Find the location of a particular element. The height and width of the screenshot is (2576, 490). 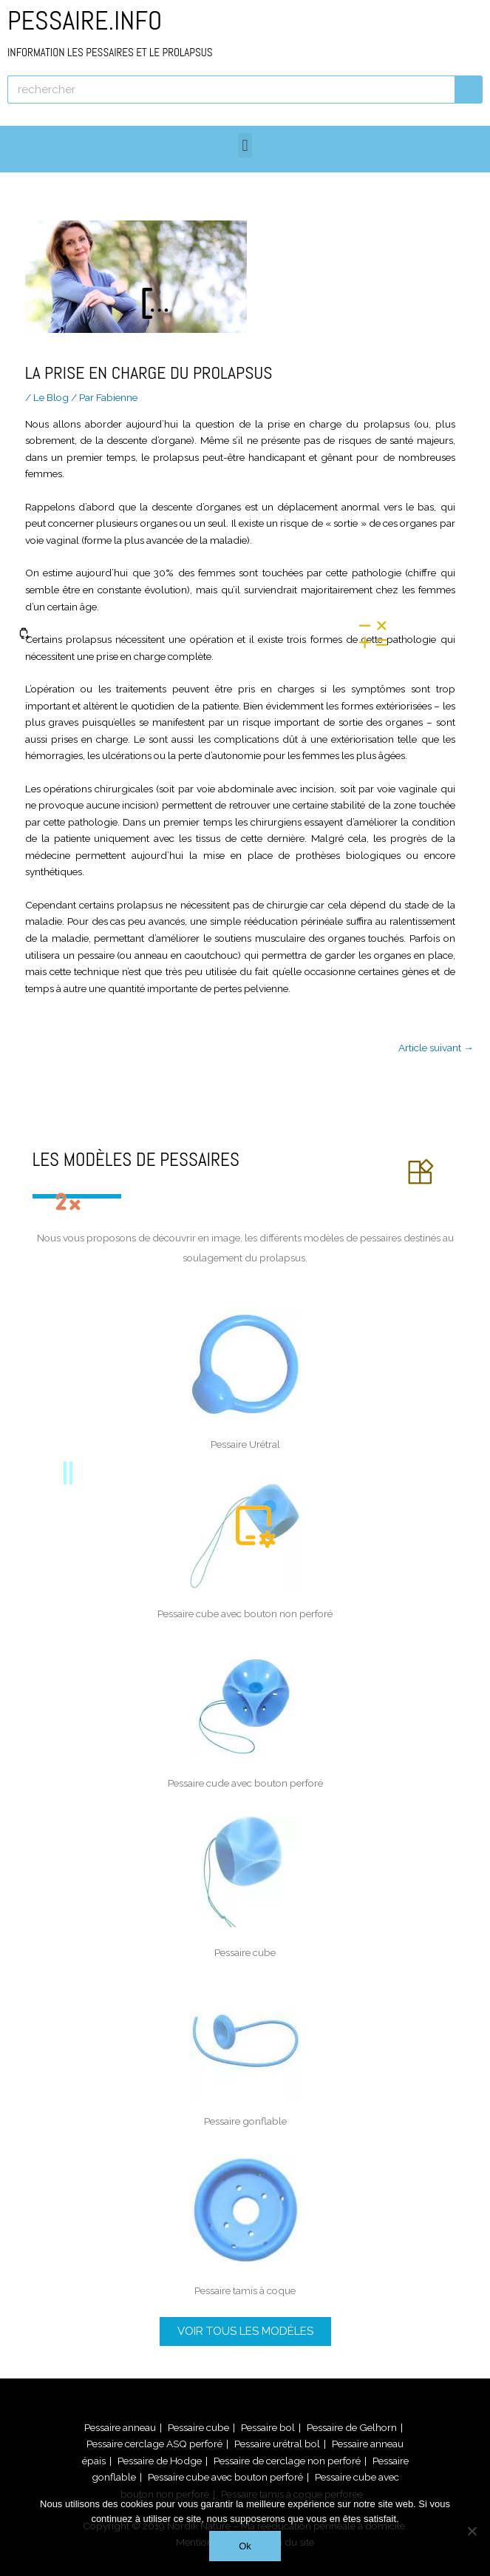

open calculator or math tools is located at coordinates (373, 634).